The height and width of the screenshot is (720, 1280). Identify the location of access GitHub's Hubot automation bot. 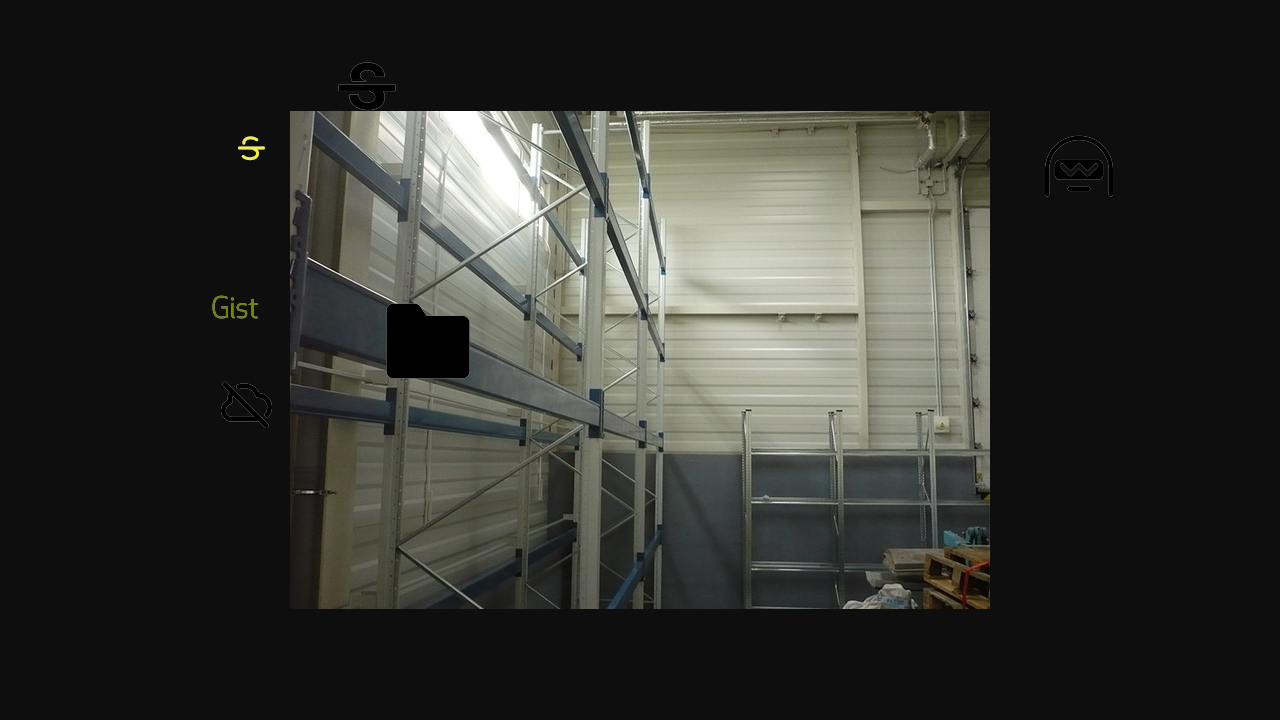
(1079, 167).